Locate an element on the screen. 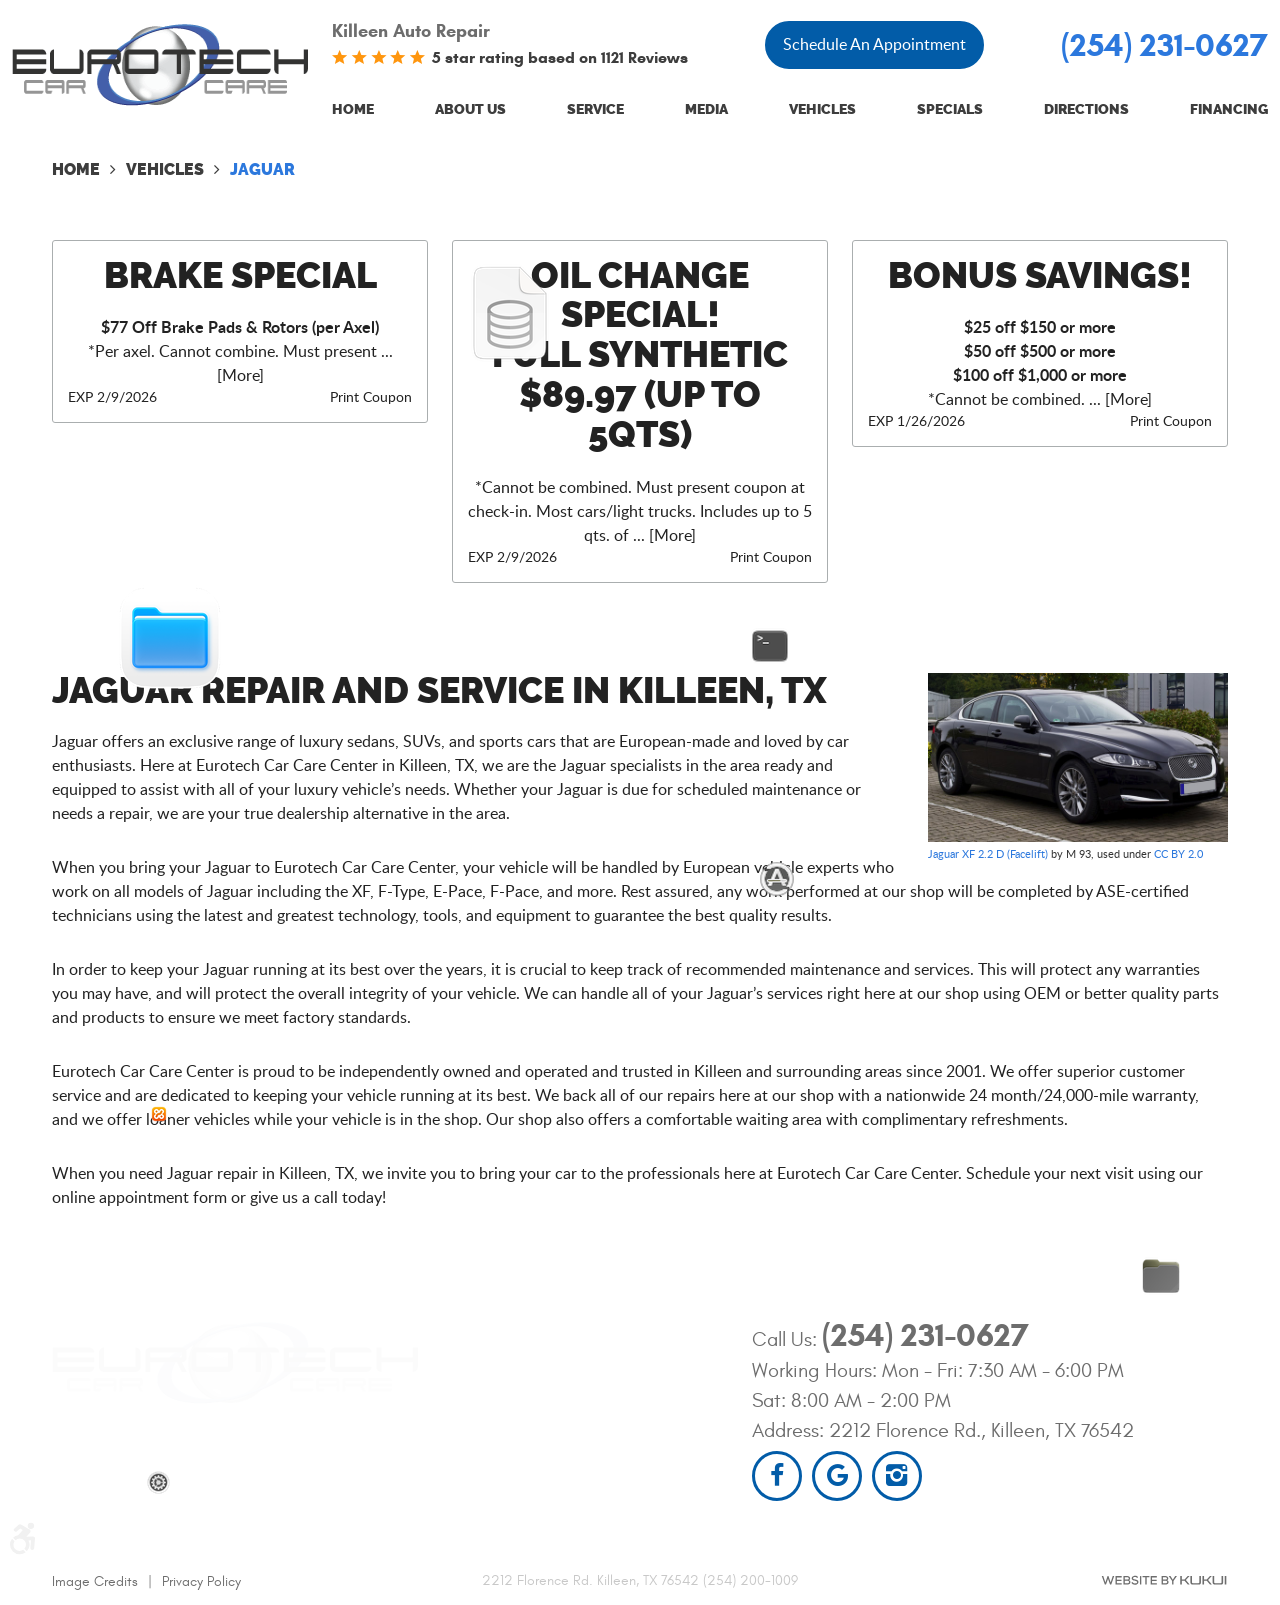 The image size is (1280, 1605). launch xampp local server application is located at coordinates (159, 1114).